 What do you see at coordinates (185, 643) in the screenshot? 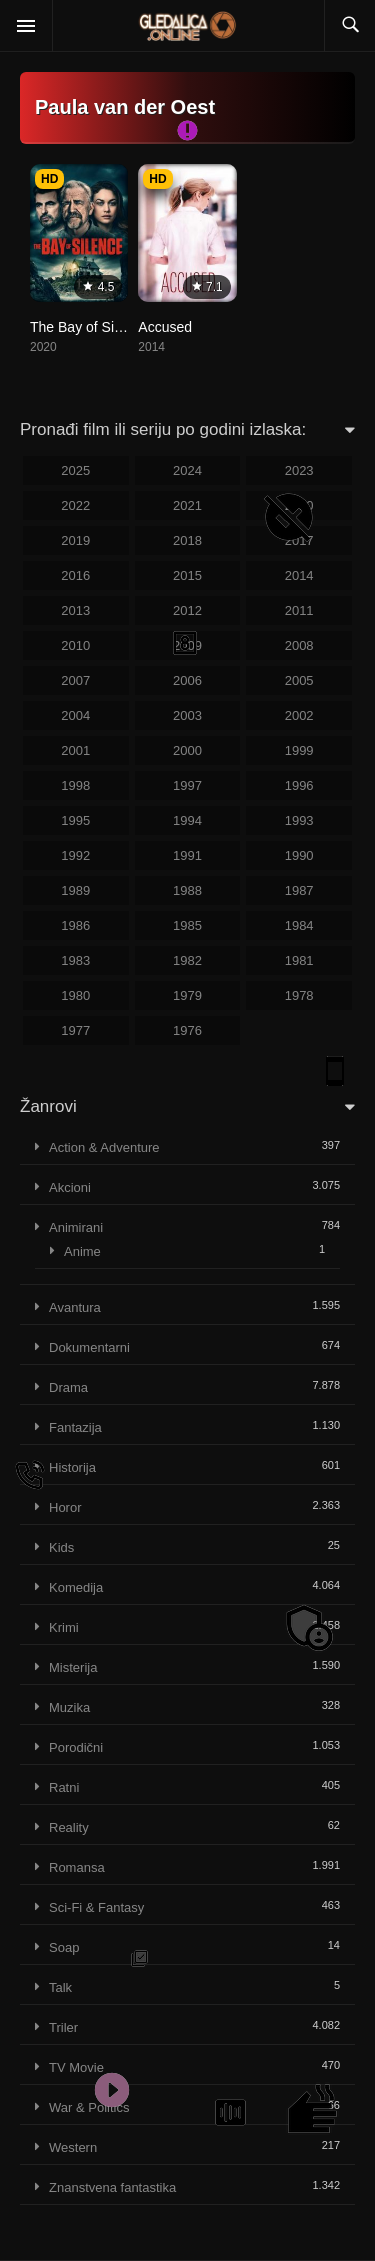
I see `select or input the number eight` at bounding box center [185, 643].